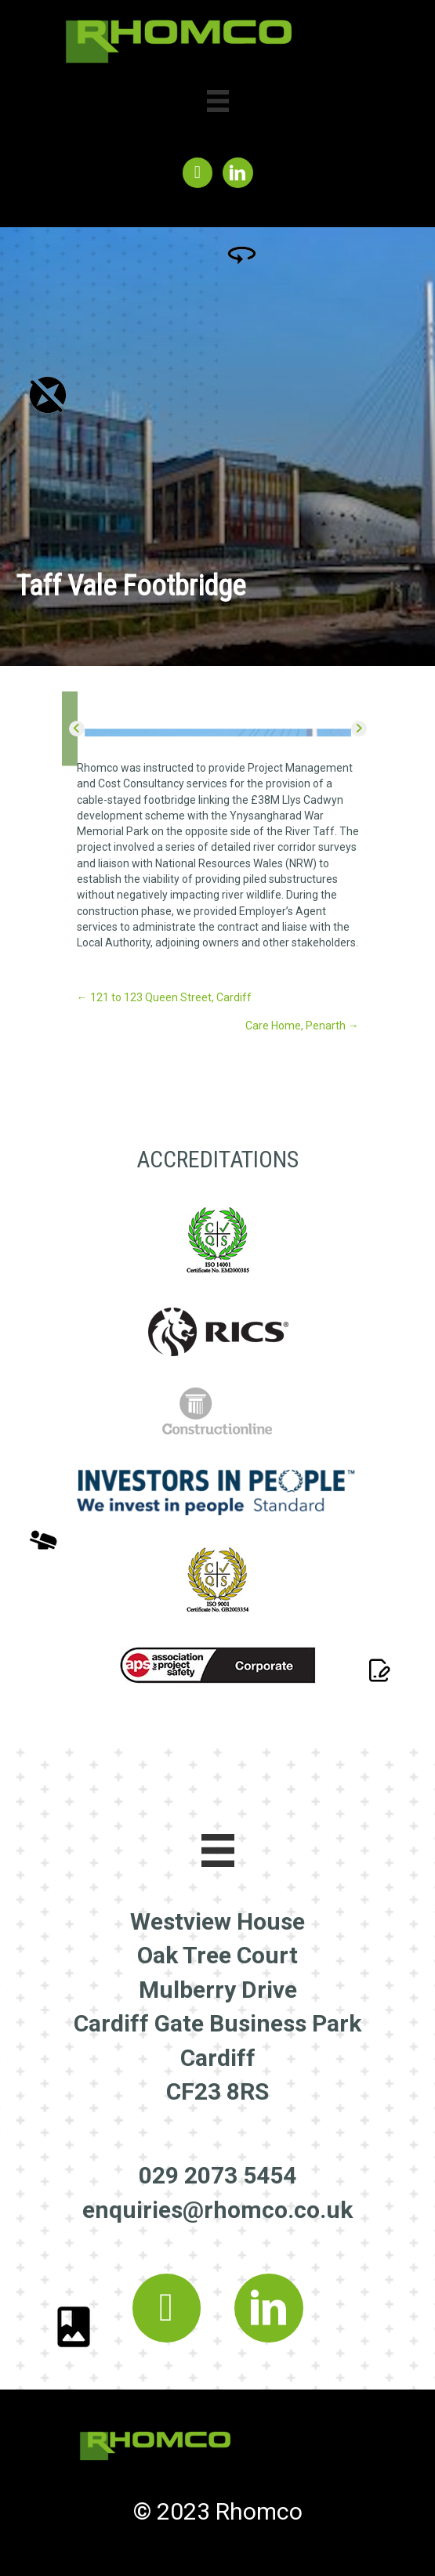  Describe the element at coordinates (379, 1670) in the screenshot. I see `edit document` at that location.